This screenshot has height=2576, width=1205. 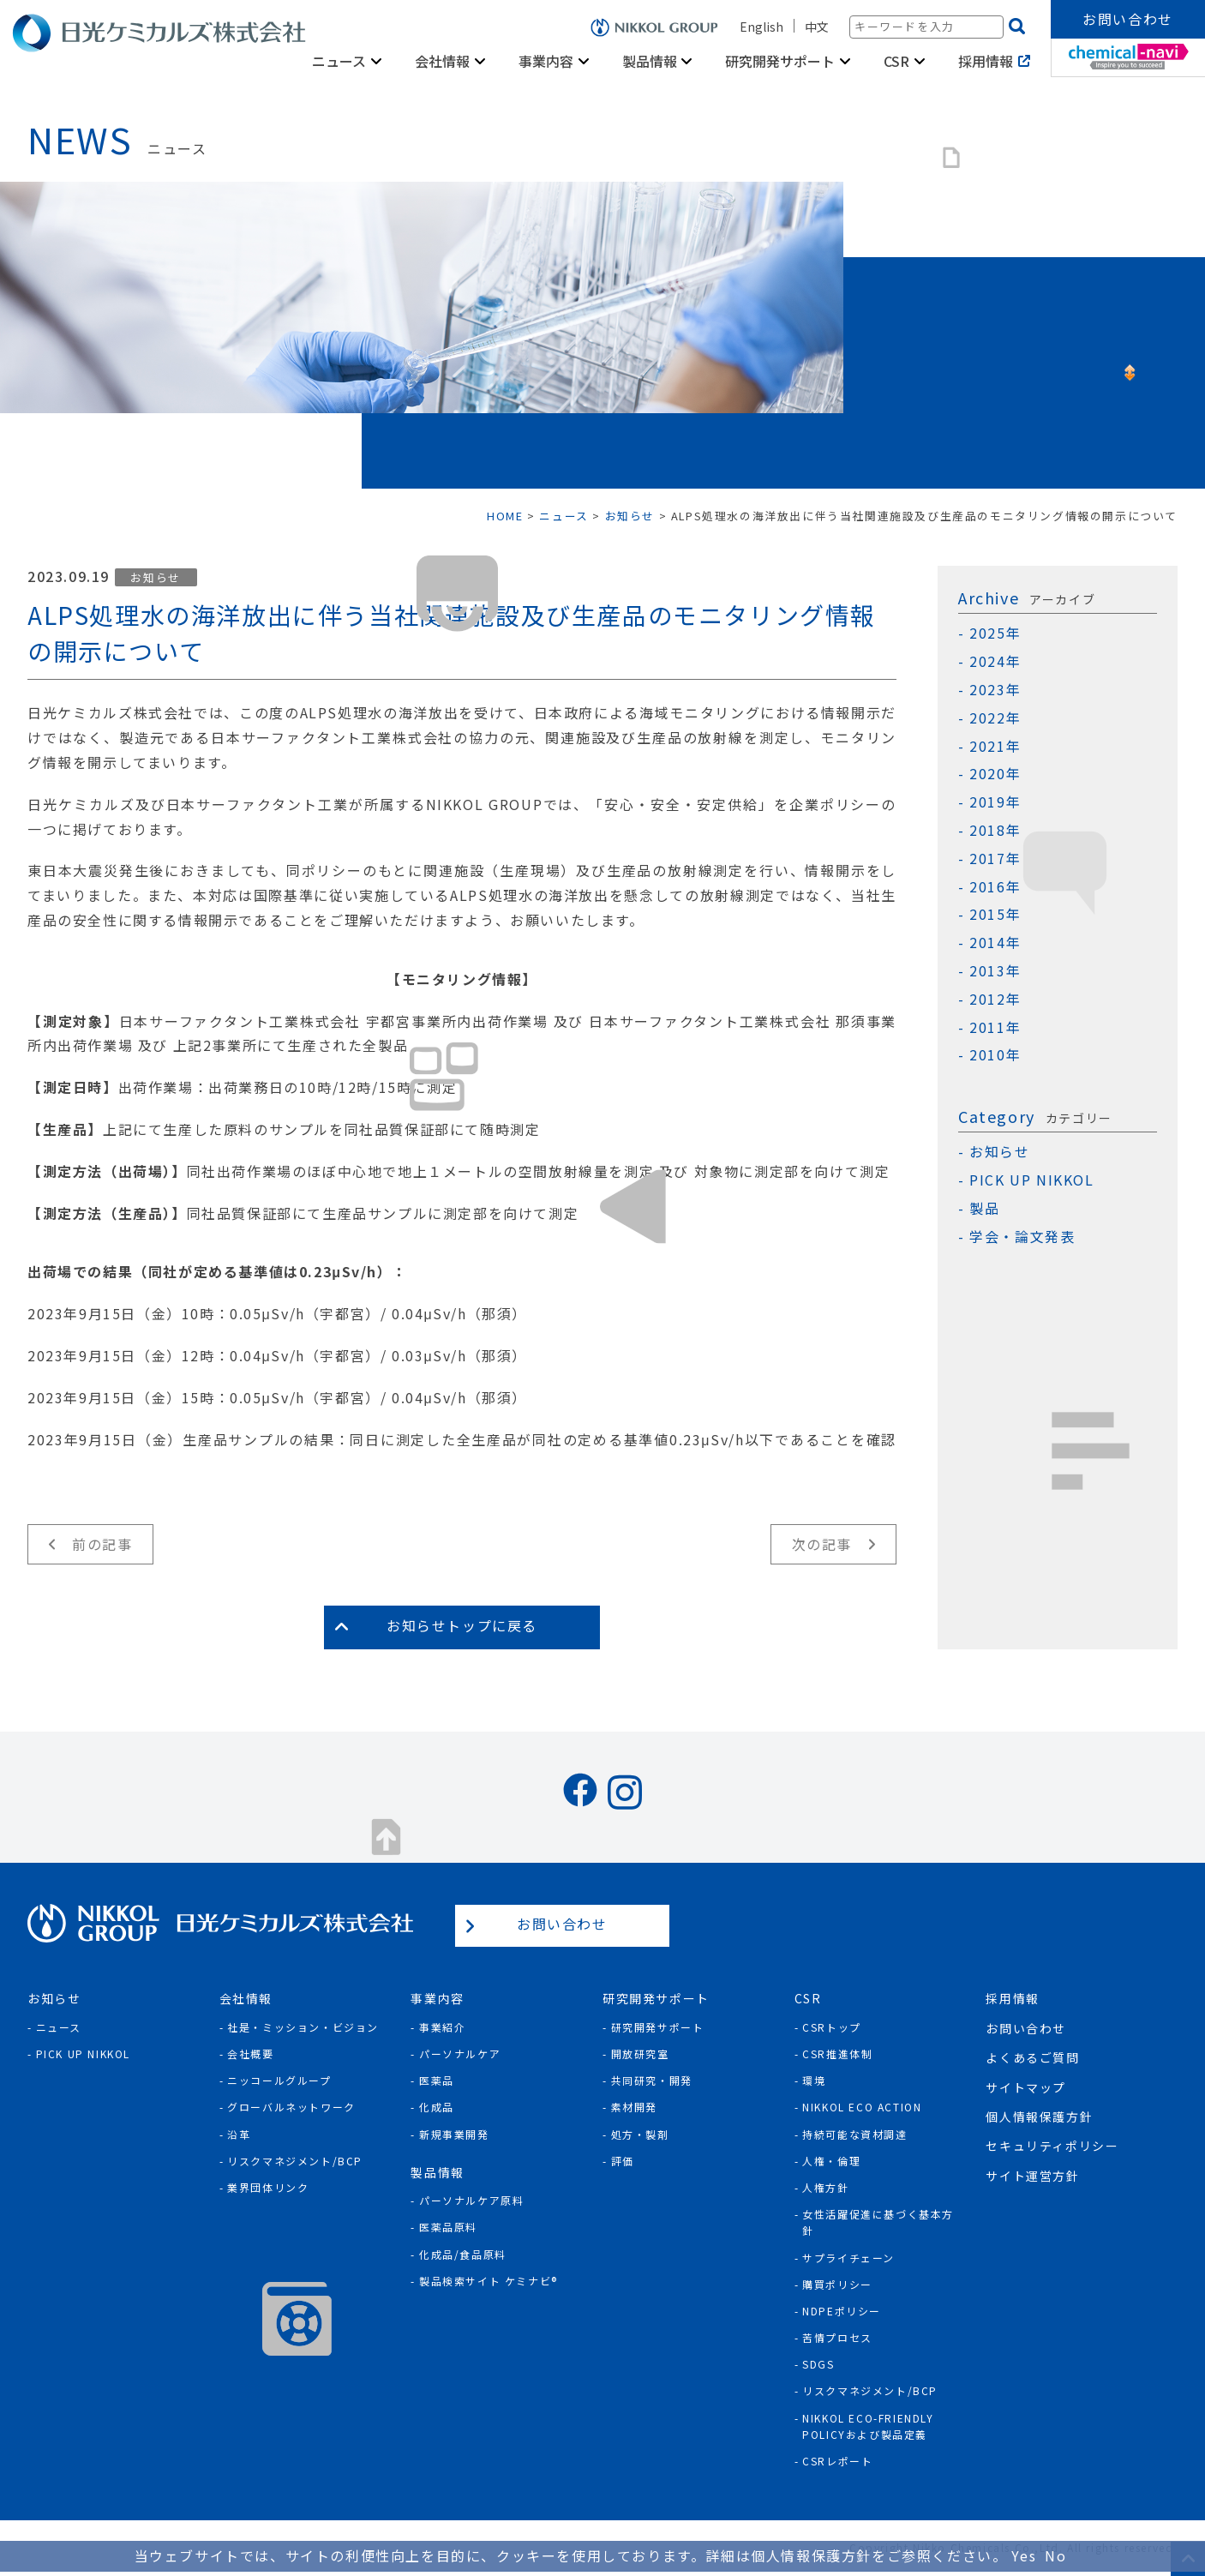 What do you see at coordinates (1064, 873) in the screenshot?
I see `indicates user is idle or away` at bounding box center [1064, 873].